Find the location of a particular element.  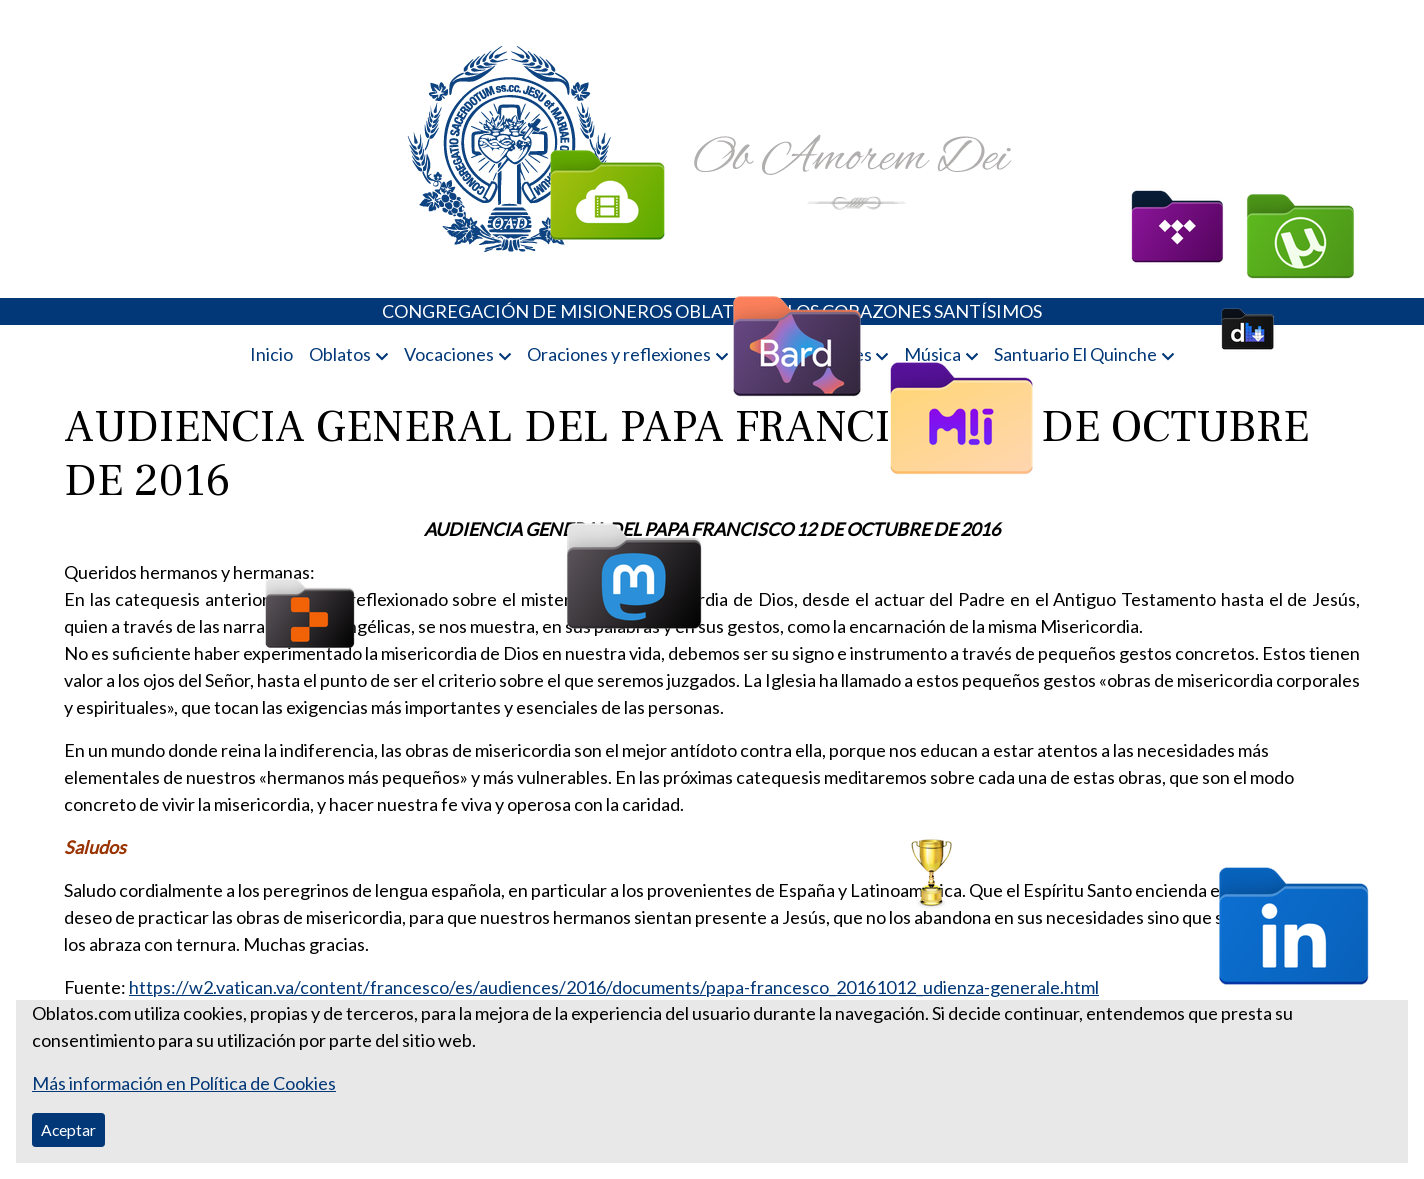

open 4k video downloader folder is located at coordinates (607, 198).